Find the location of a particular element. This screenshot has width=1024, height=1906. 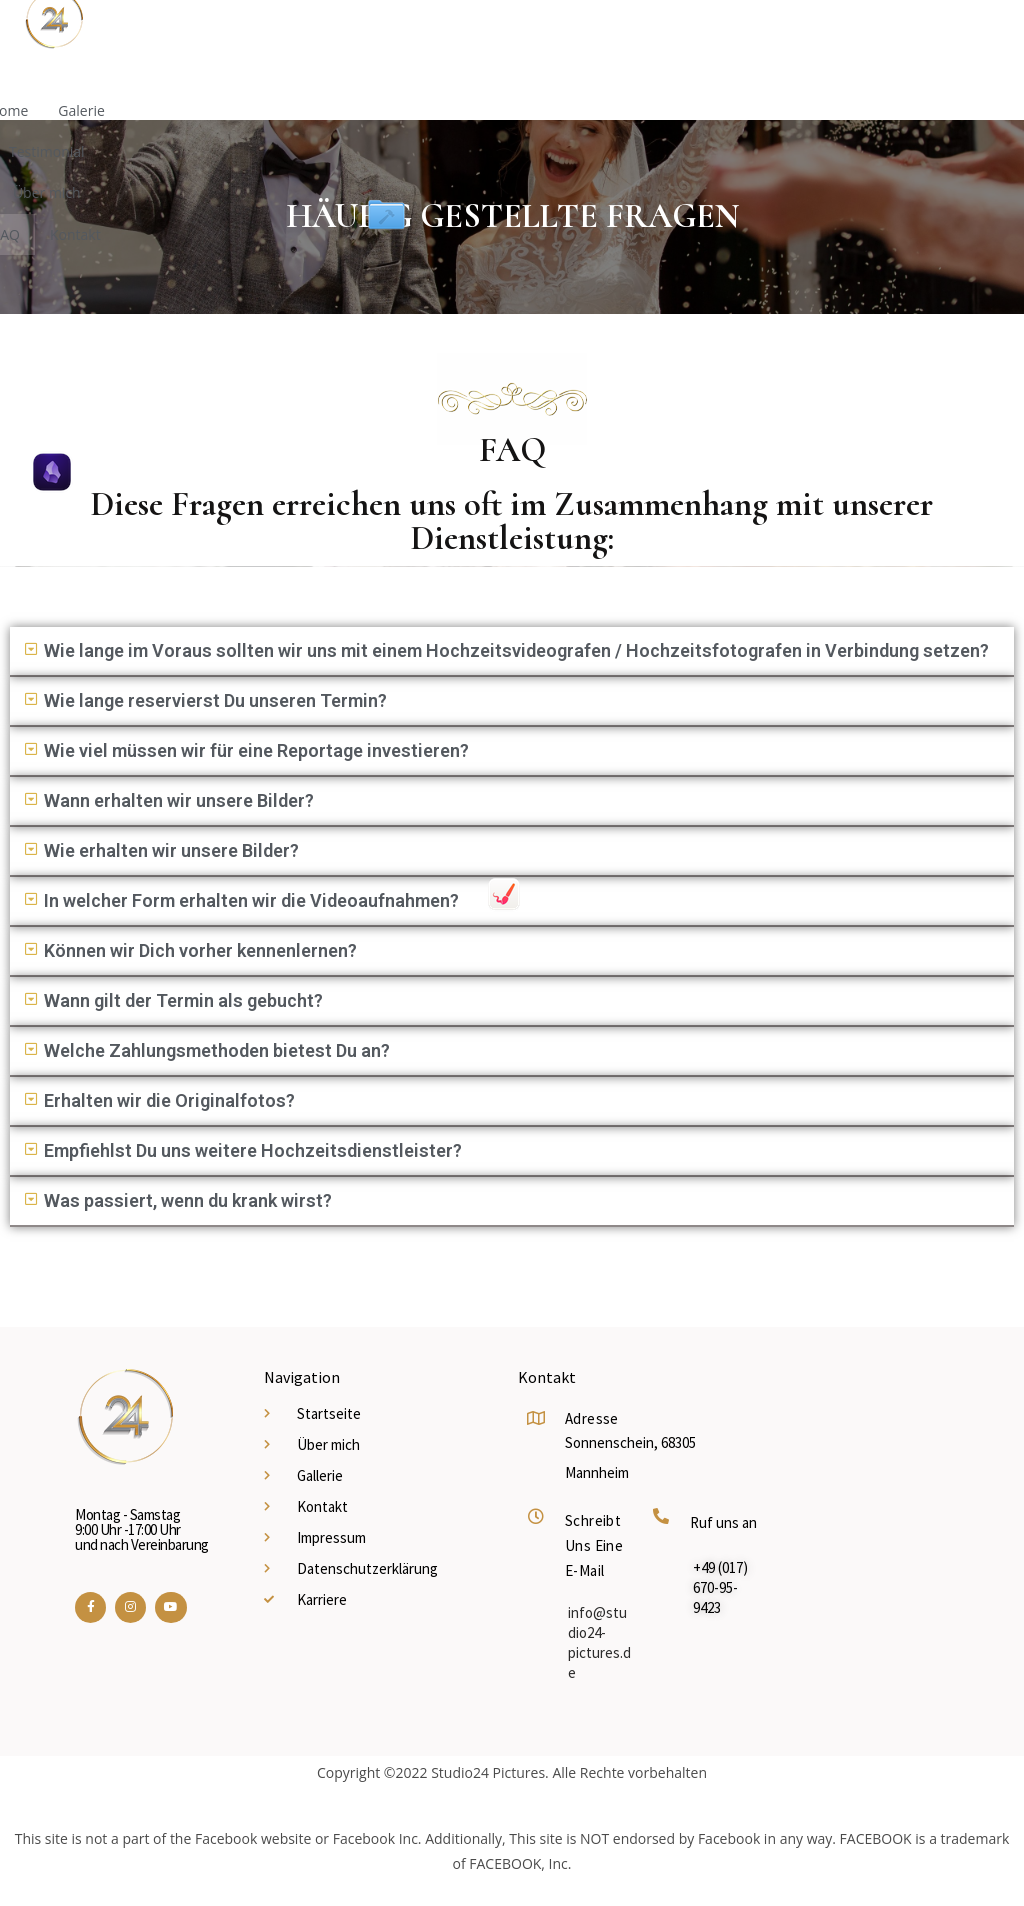

open developer files and projects folder is located at coordinates (386, 214).